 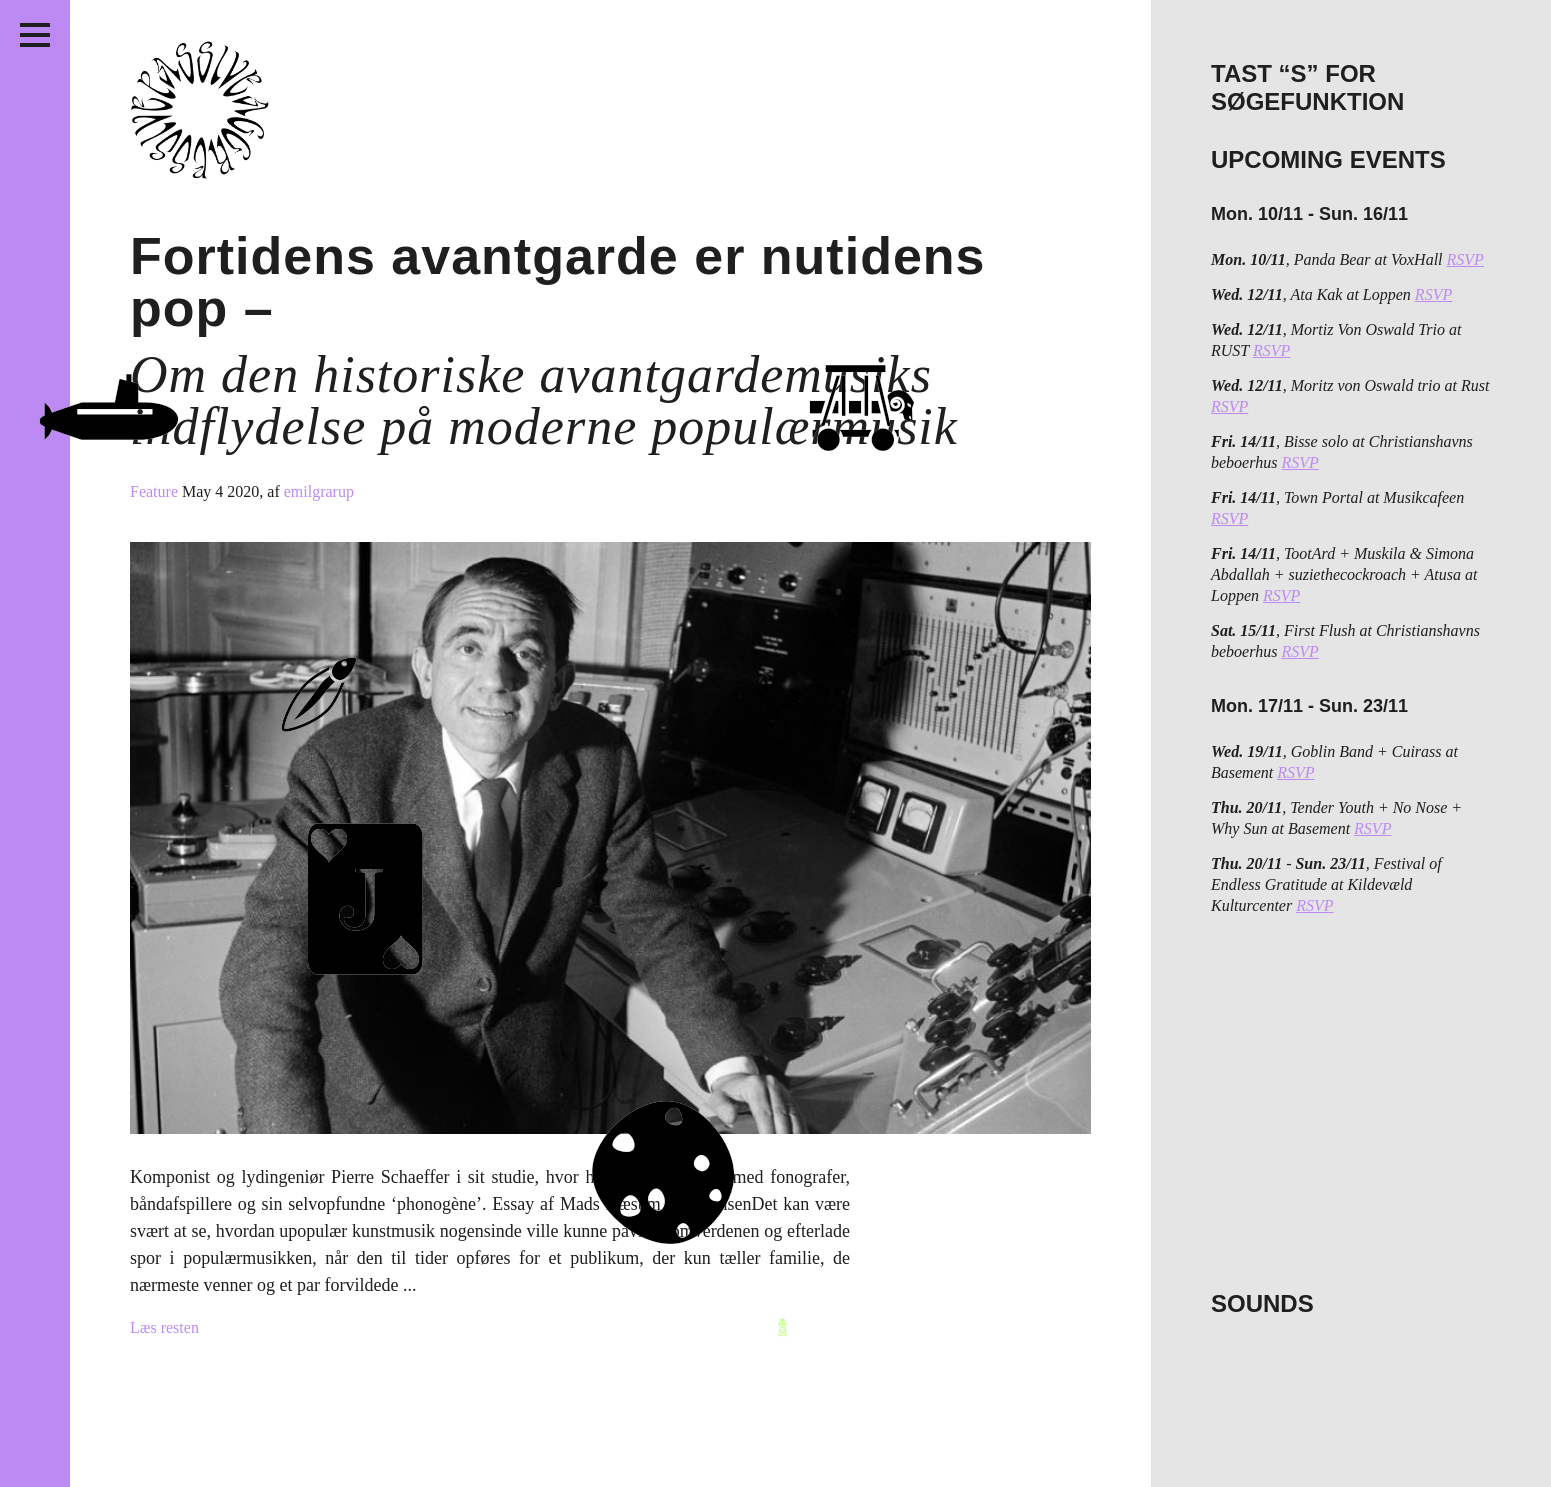 What do you see at coordinates (109, 407) in the screenshot?
I see `navigate to submarine or underwater vessel section` at bounding box center [109, 407].